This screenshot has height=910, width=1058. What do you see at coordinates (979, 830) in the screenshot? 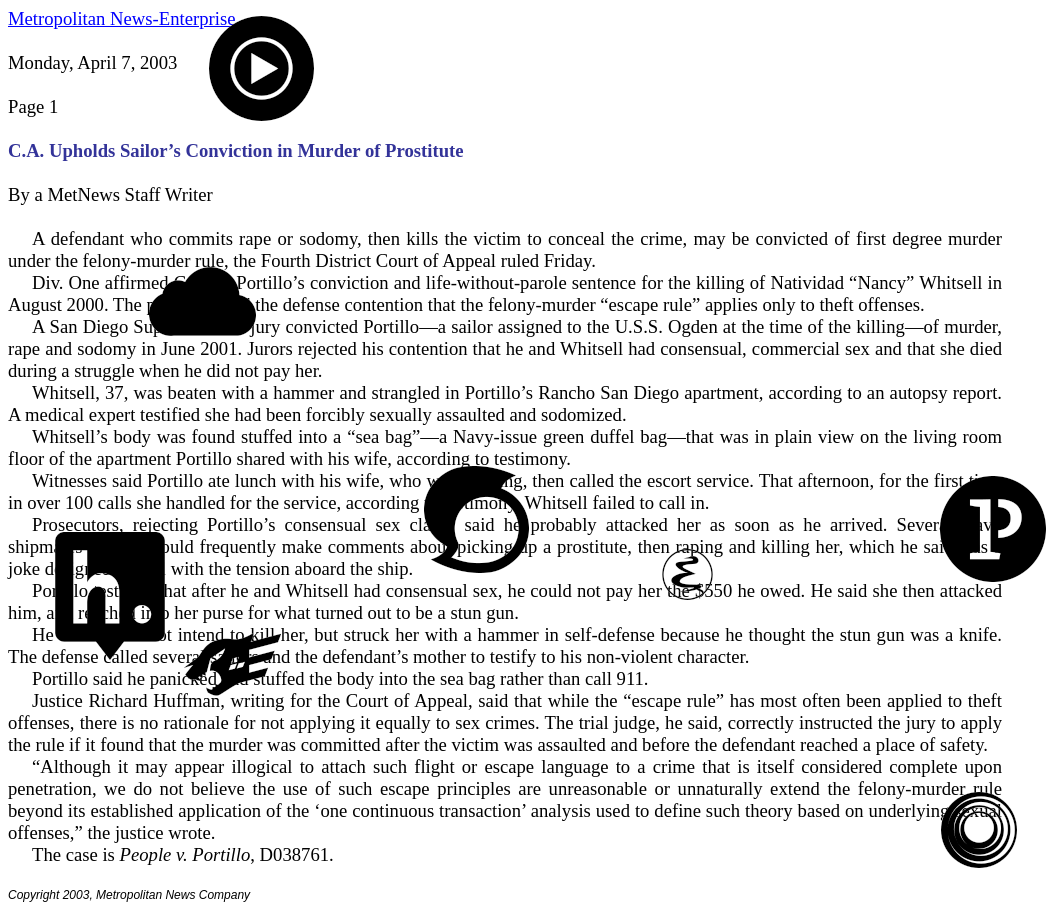
I see `open the Loop app` at bounding box center [979, 830].